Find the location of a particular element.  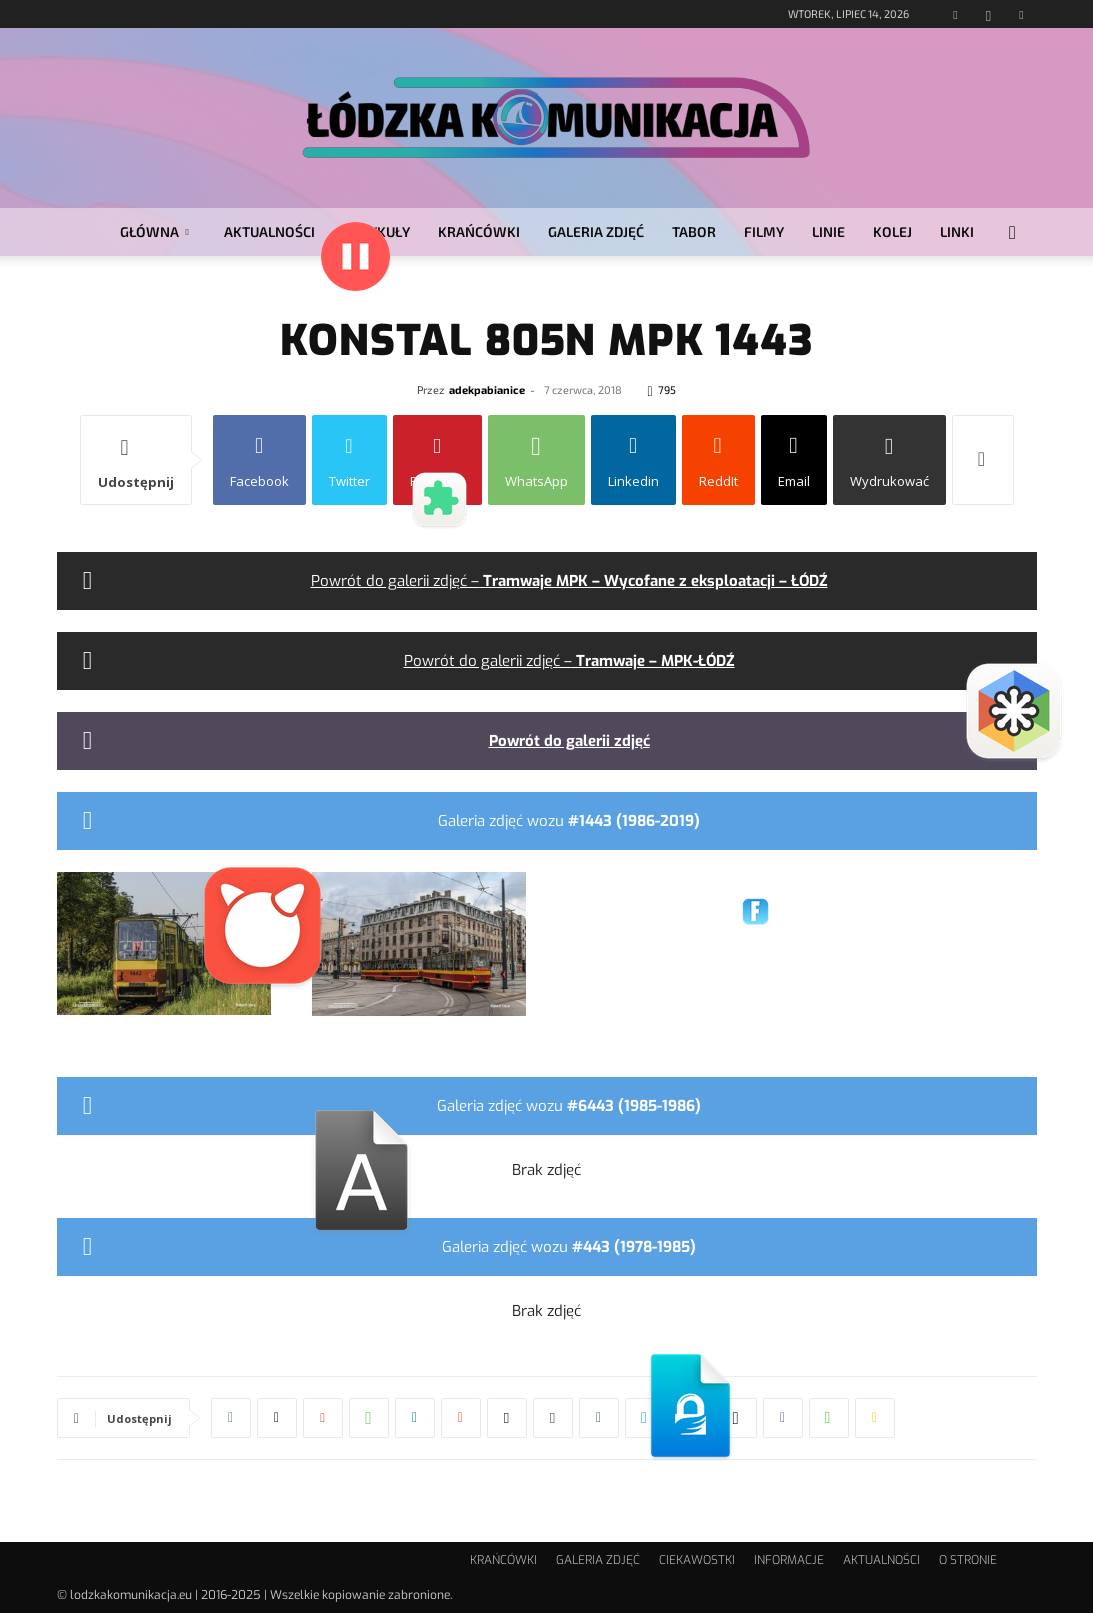

open FreeBSD application is located at coordinates (262, 925).